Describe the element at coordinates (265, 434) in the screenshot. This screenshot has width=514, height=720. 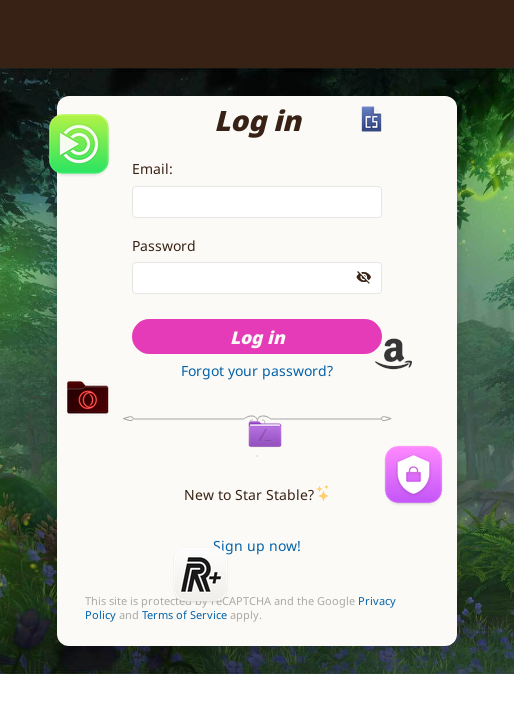
I see `access the root directory` at that location.